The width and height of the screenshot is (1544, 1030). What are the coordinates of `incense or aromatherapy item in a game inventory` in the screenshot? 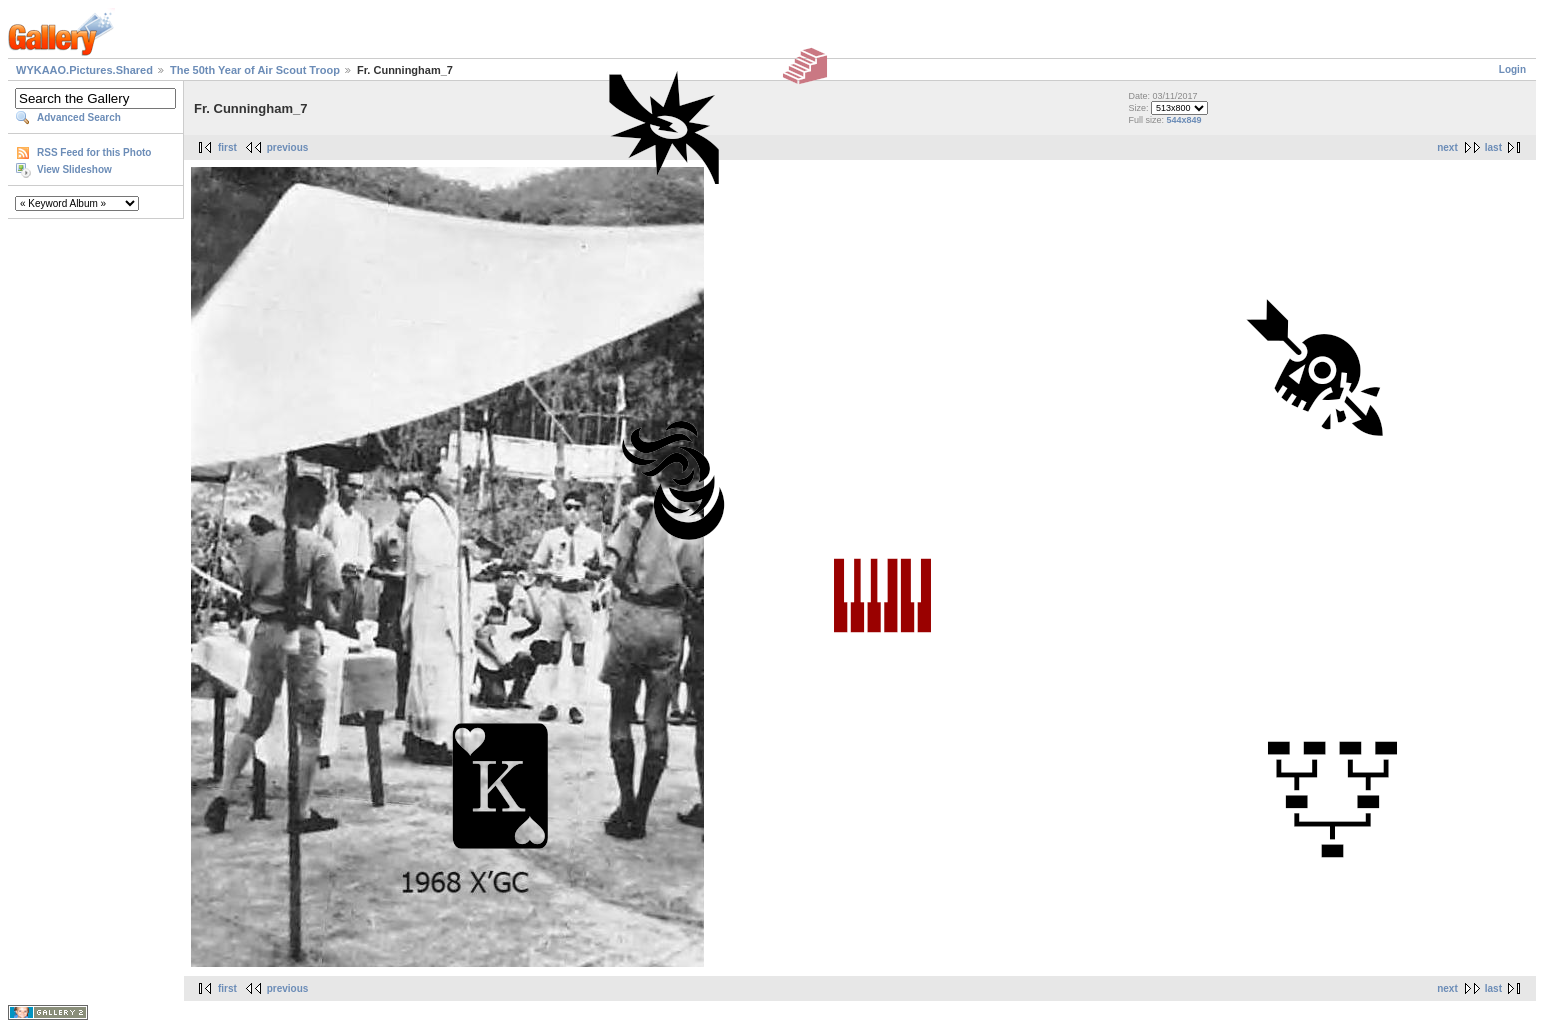 It's located at (678, 481).